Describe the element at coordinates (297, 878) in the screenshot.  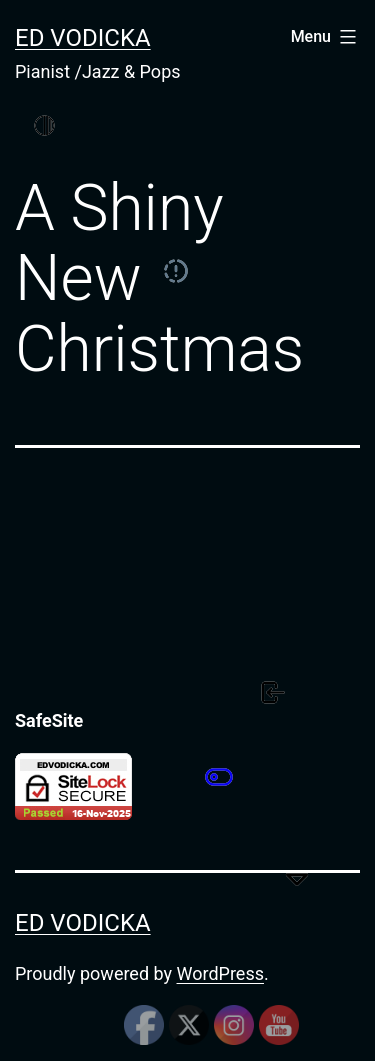
I see `expand dropdown menu` at that location.